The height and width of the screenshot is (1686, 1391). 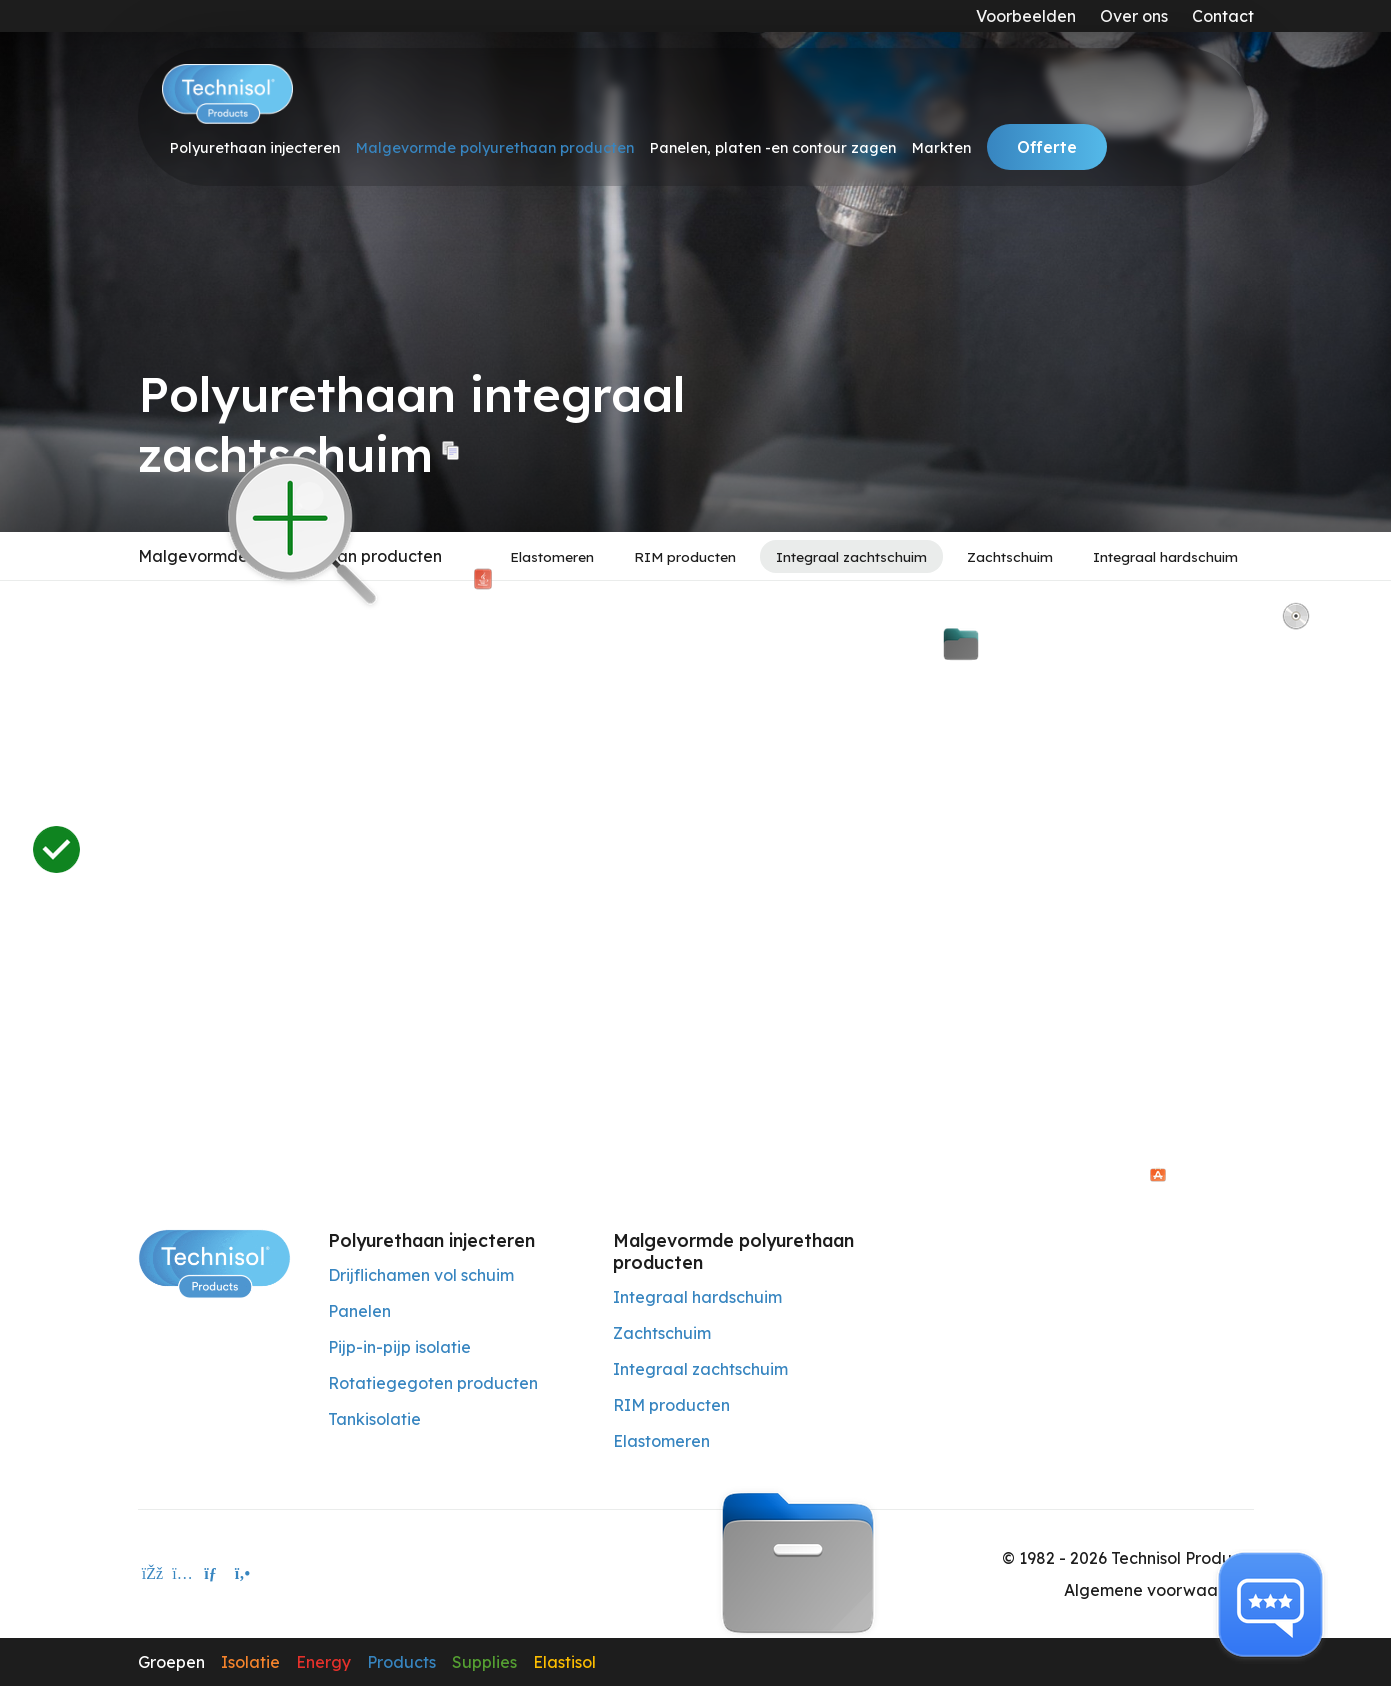 I want to click on copy selected content to clipboard, so click(x=450, y=450).